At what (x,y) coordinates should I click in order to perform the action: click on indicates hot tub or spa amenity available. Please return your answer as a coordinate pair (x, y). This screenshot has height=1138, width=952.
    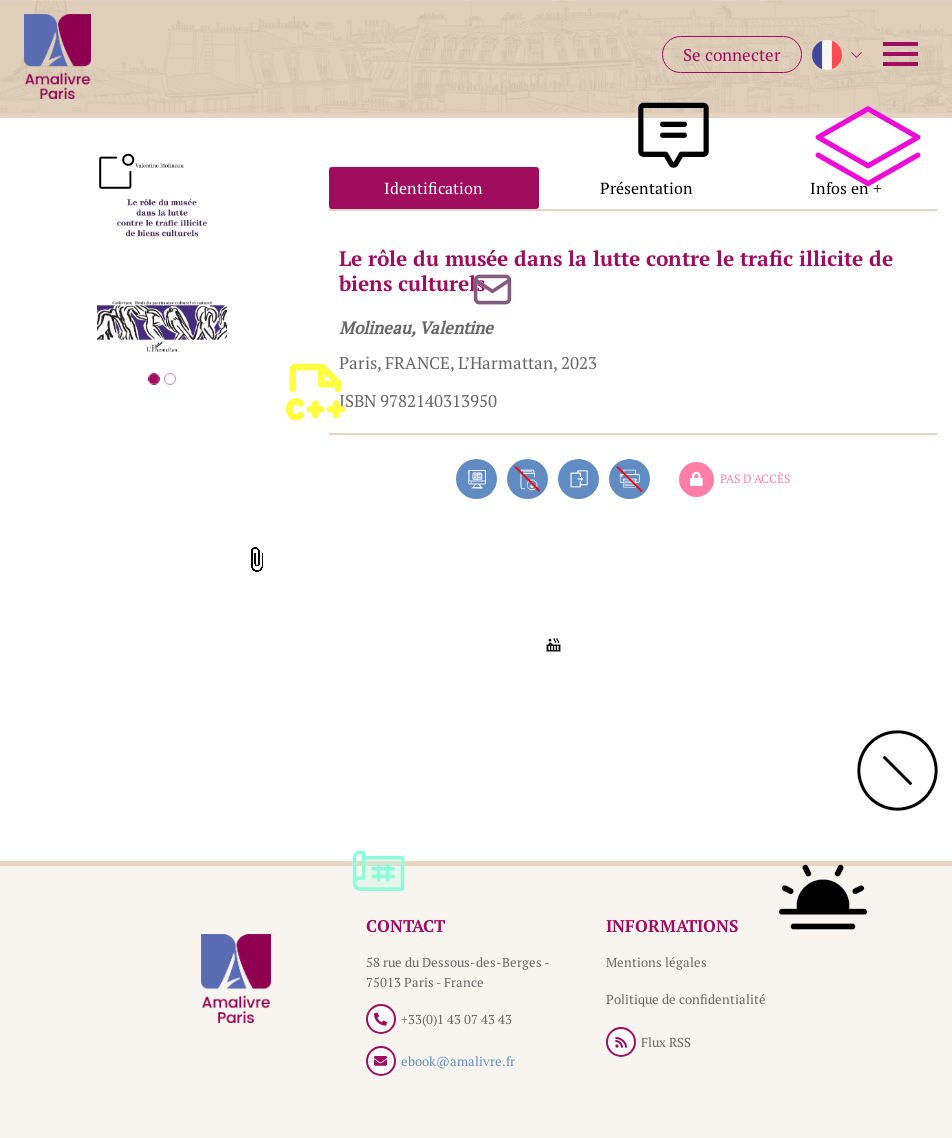
    Looking at the image, I should click on (553, 644).